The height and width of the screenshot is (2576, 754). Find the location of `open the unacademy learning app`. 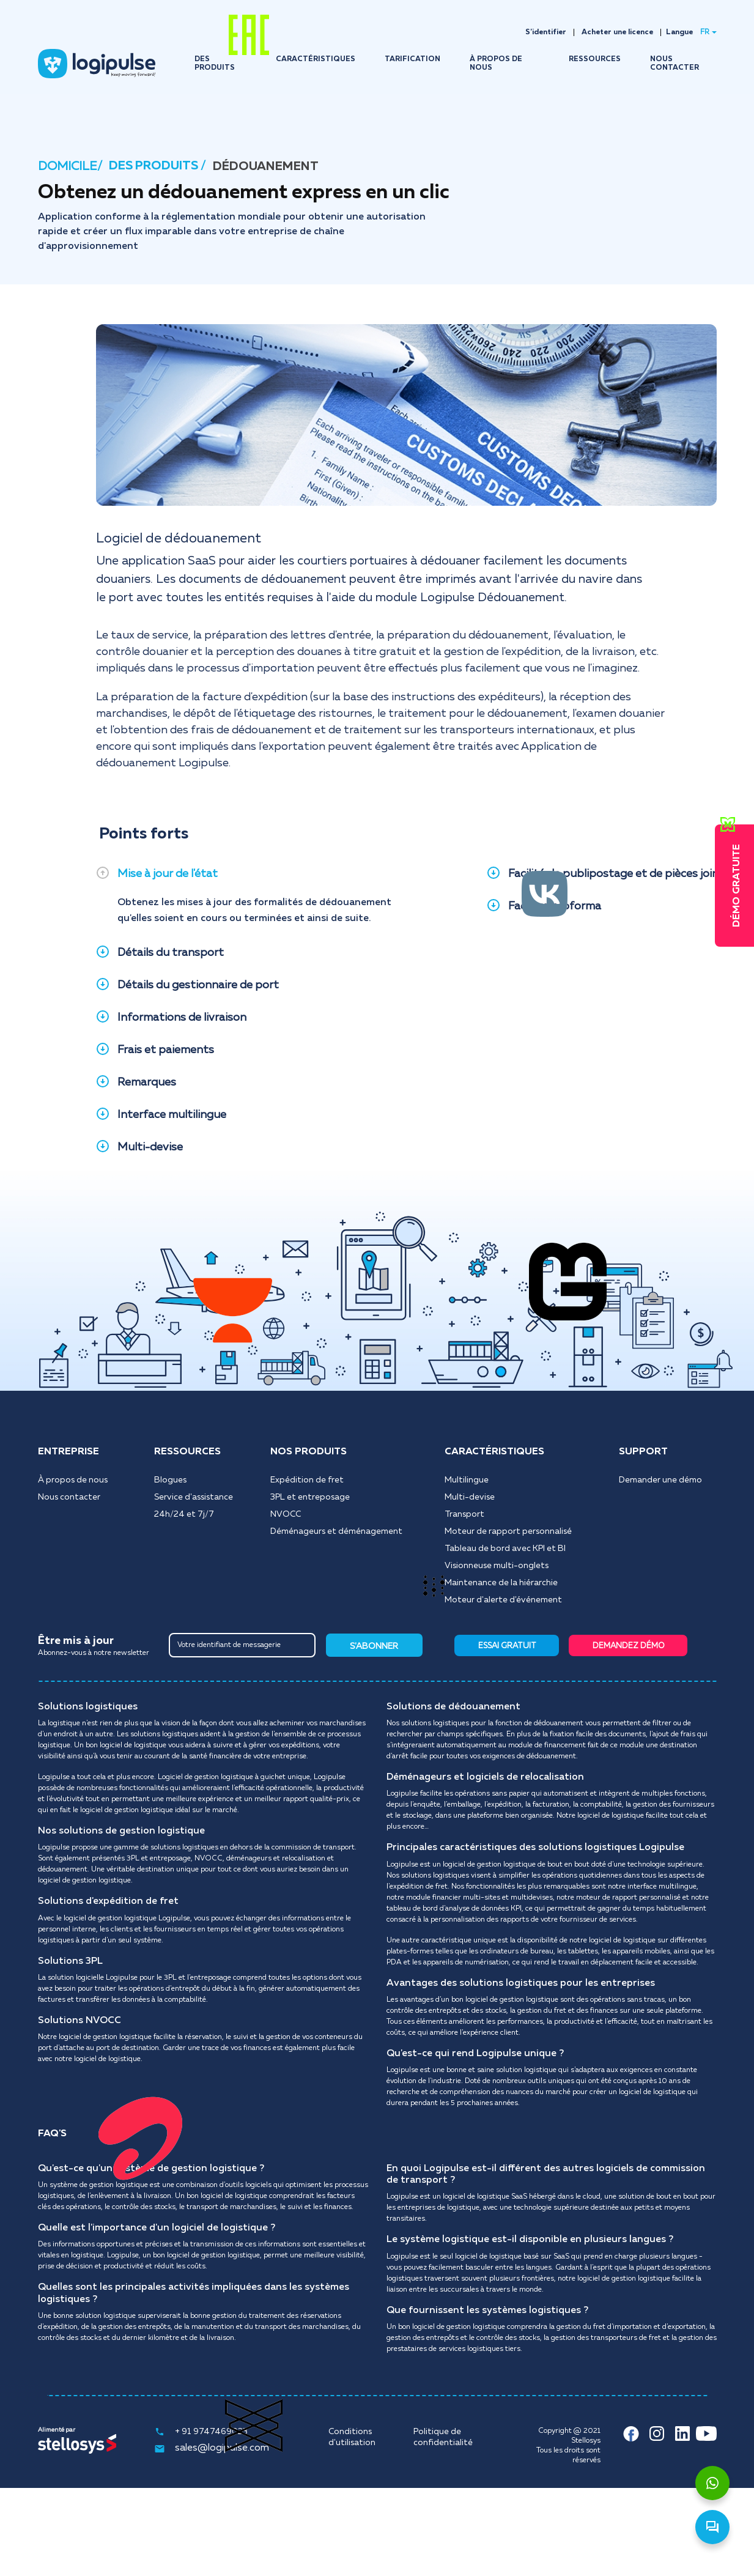

open the unacademy learning app is located at coordinates (232, 1310).